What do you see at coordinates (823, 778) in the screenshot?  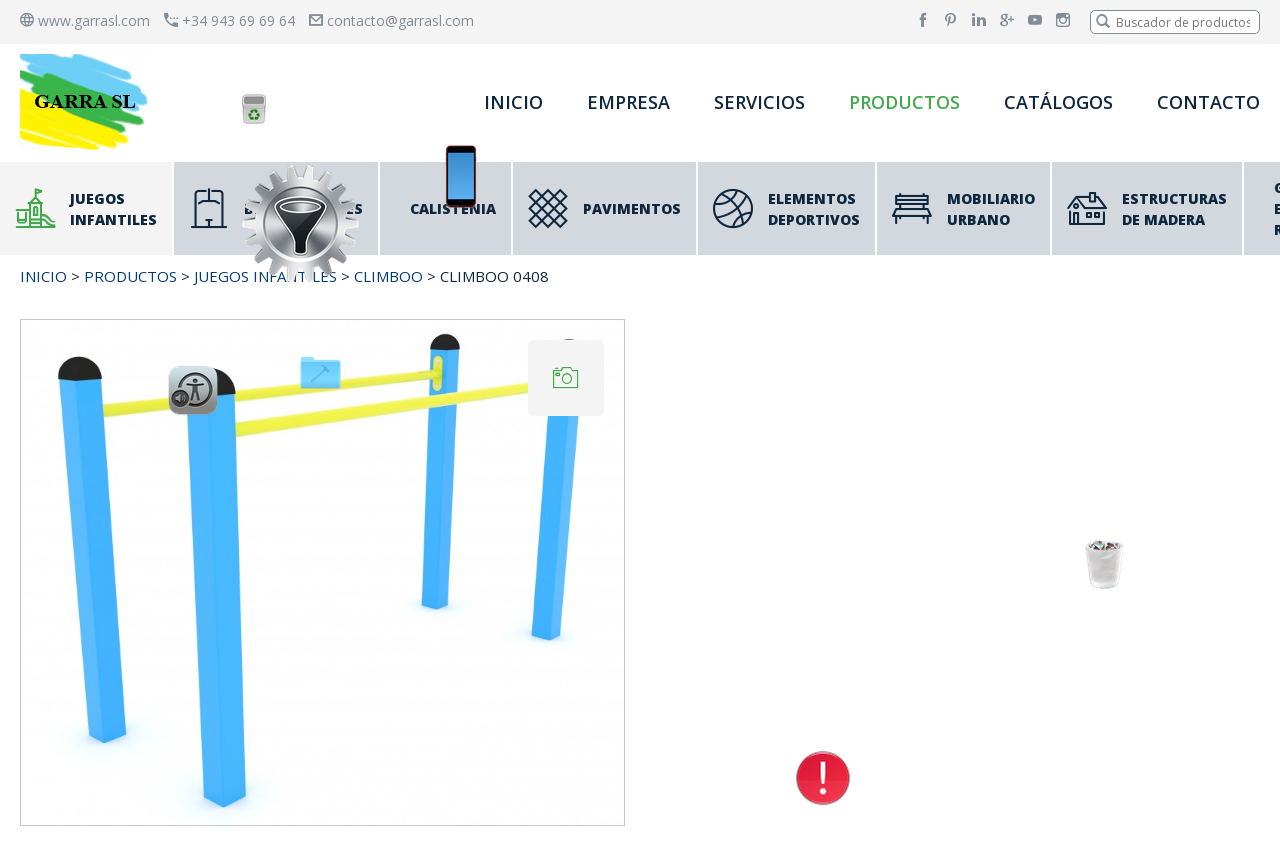 I see `indicates a warning or alert requiring attention` at bounding box center [823, 778].